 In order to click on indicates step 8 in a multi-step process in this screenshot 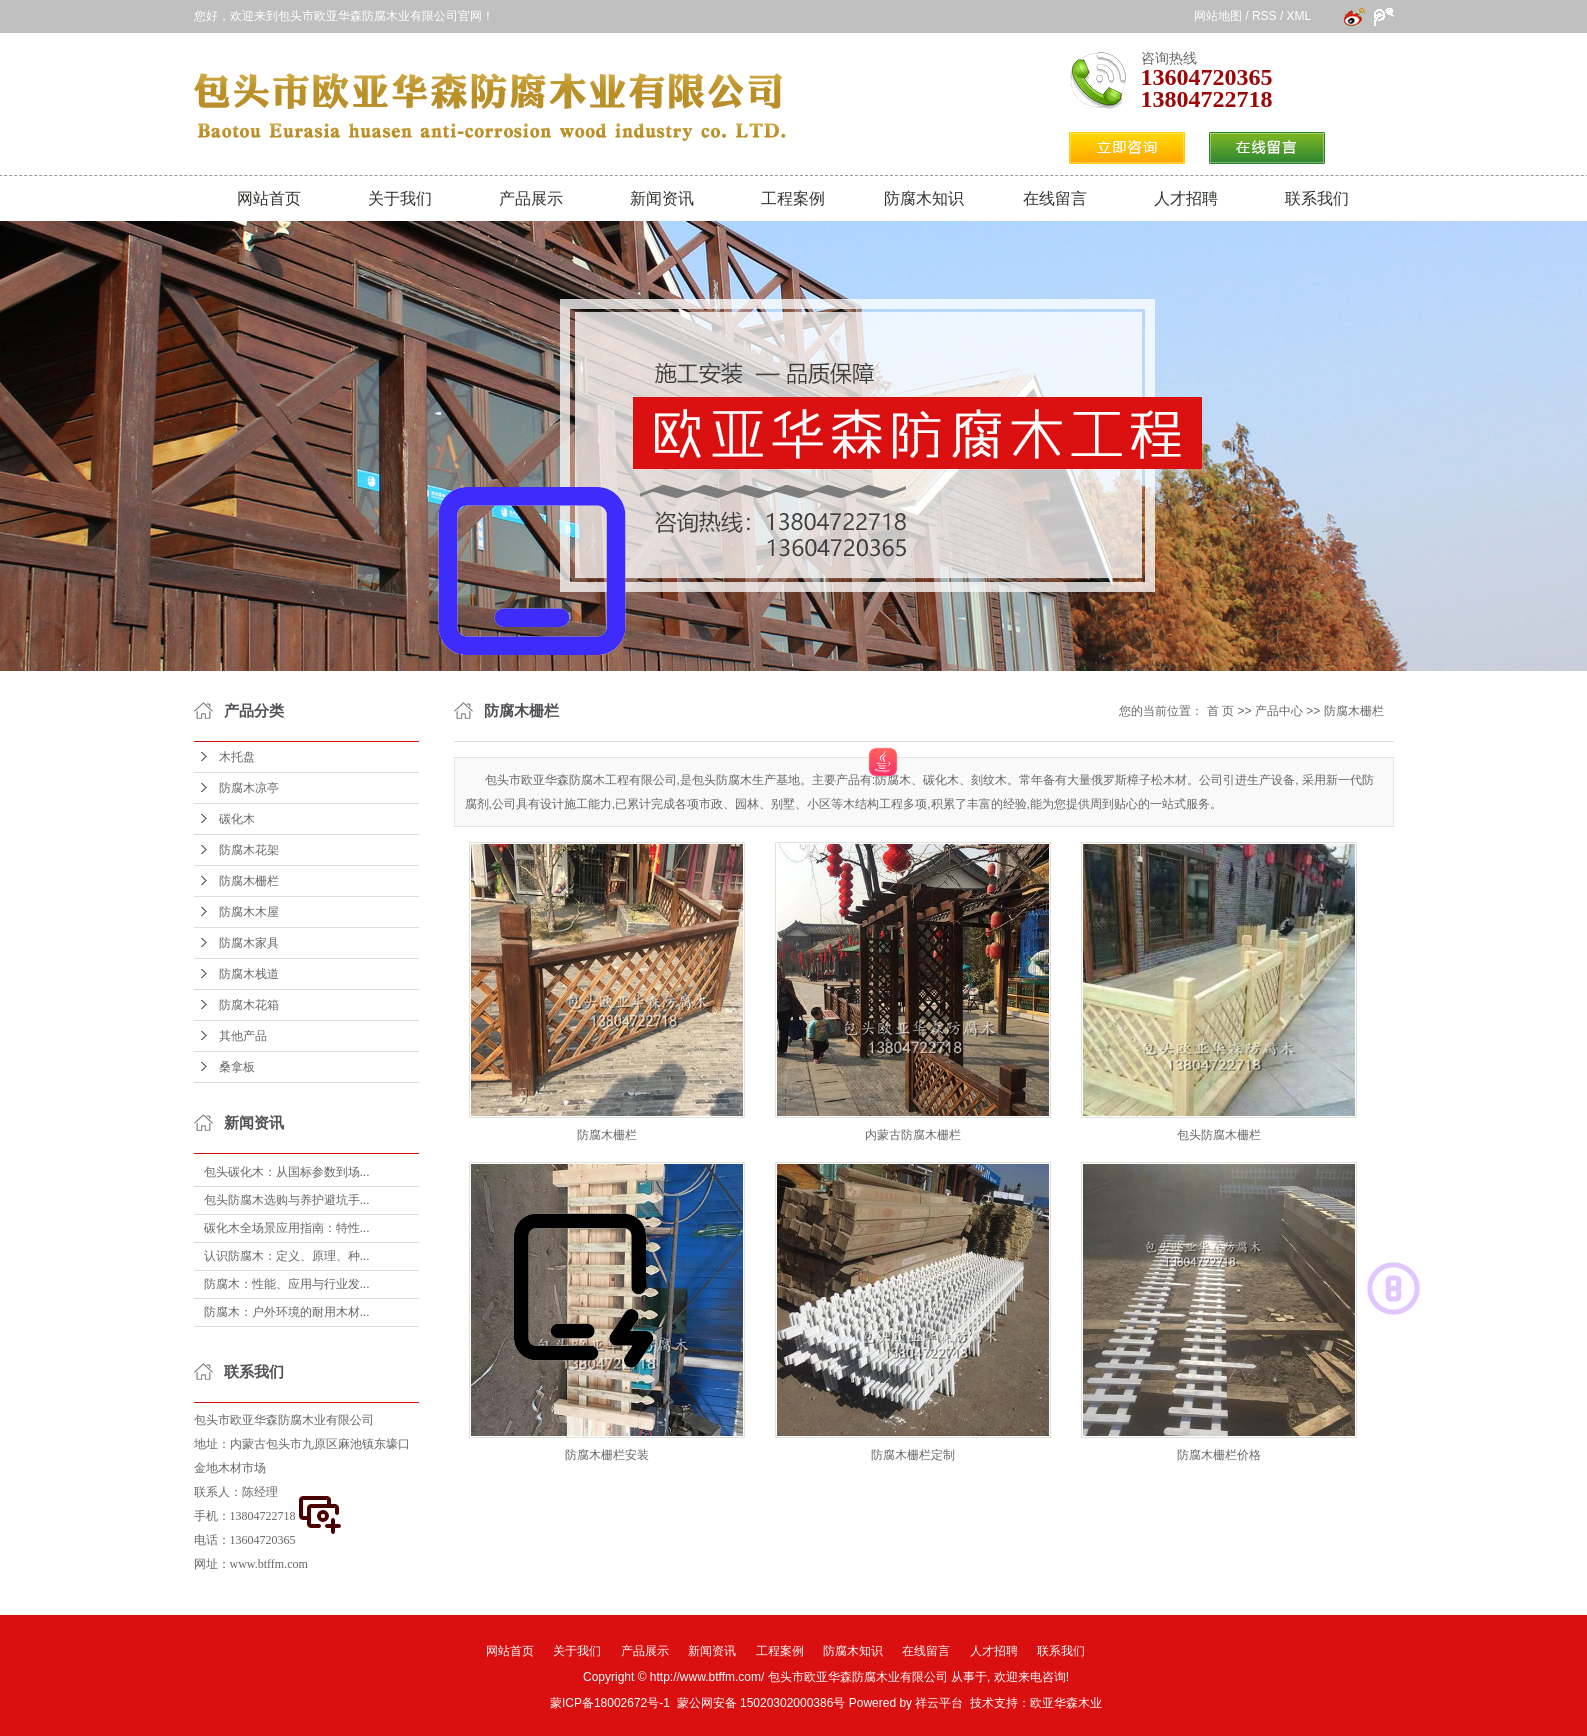, I will do `click(1393, 1288)`.